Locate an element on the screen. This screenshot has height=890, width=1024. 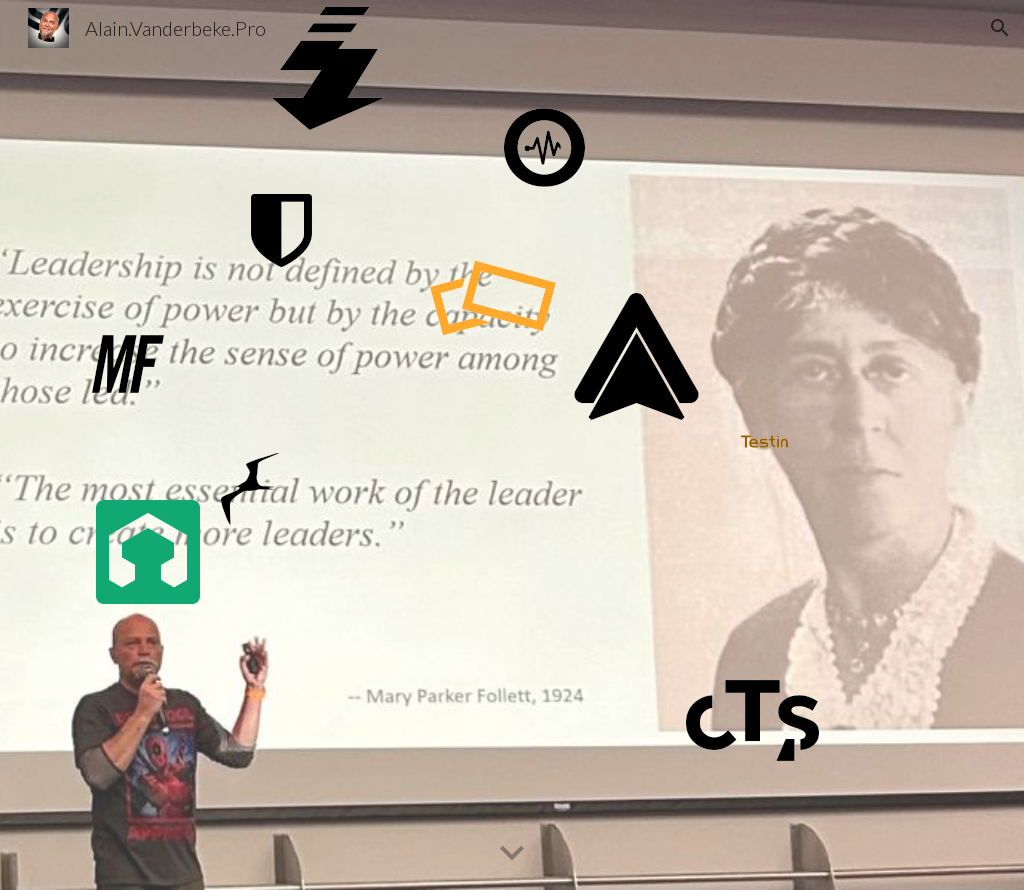
rolldown bundler logo is located at coordinates (328, 68).